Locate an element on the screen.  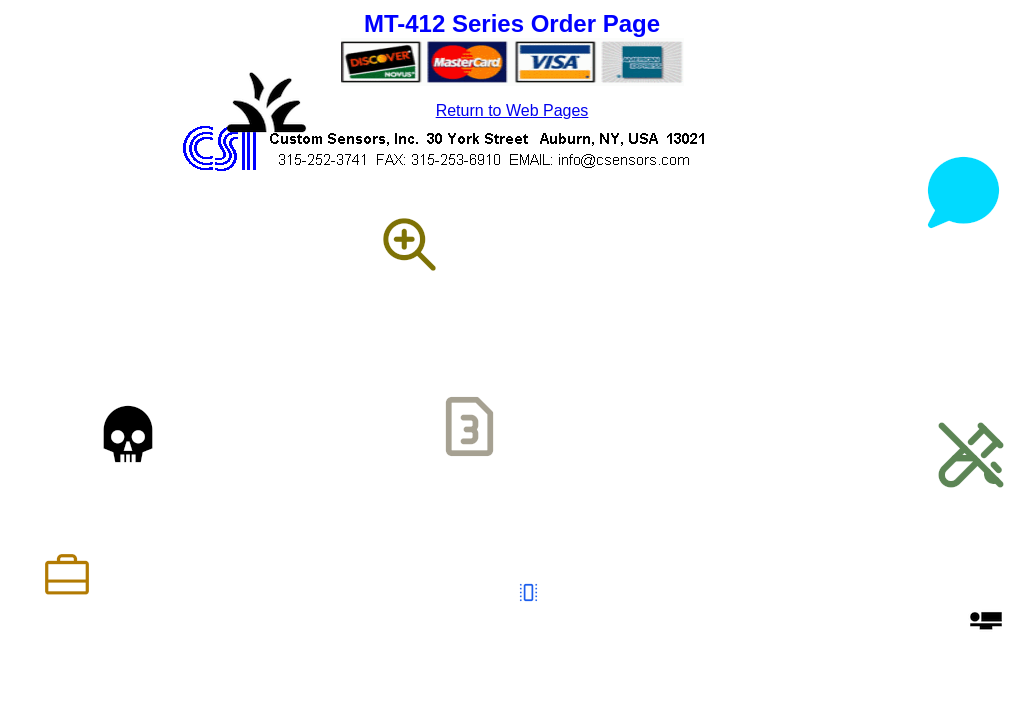
indicates danger or hazardous content is located at coordinates (128, 434).